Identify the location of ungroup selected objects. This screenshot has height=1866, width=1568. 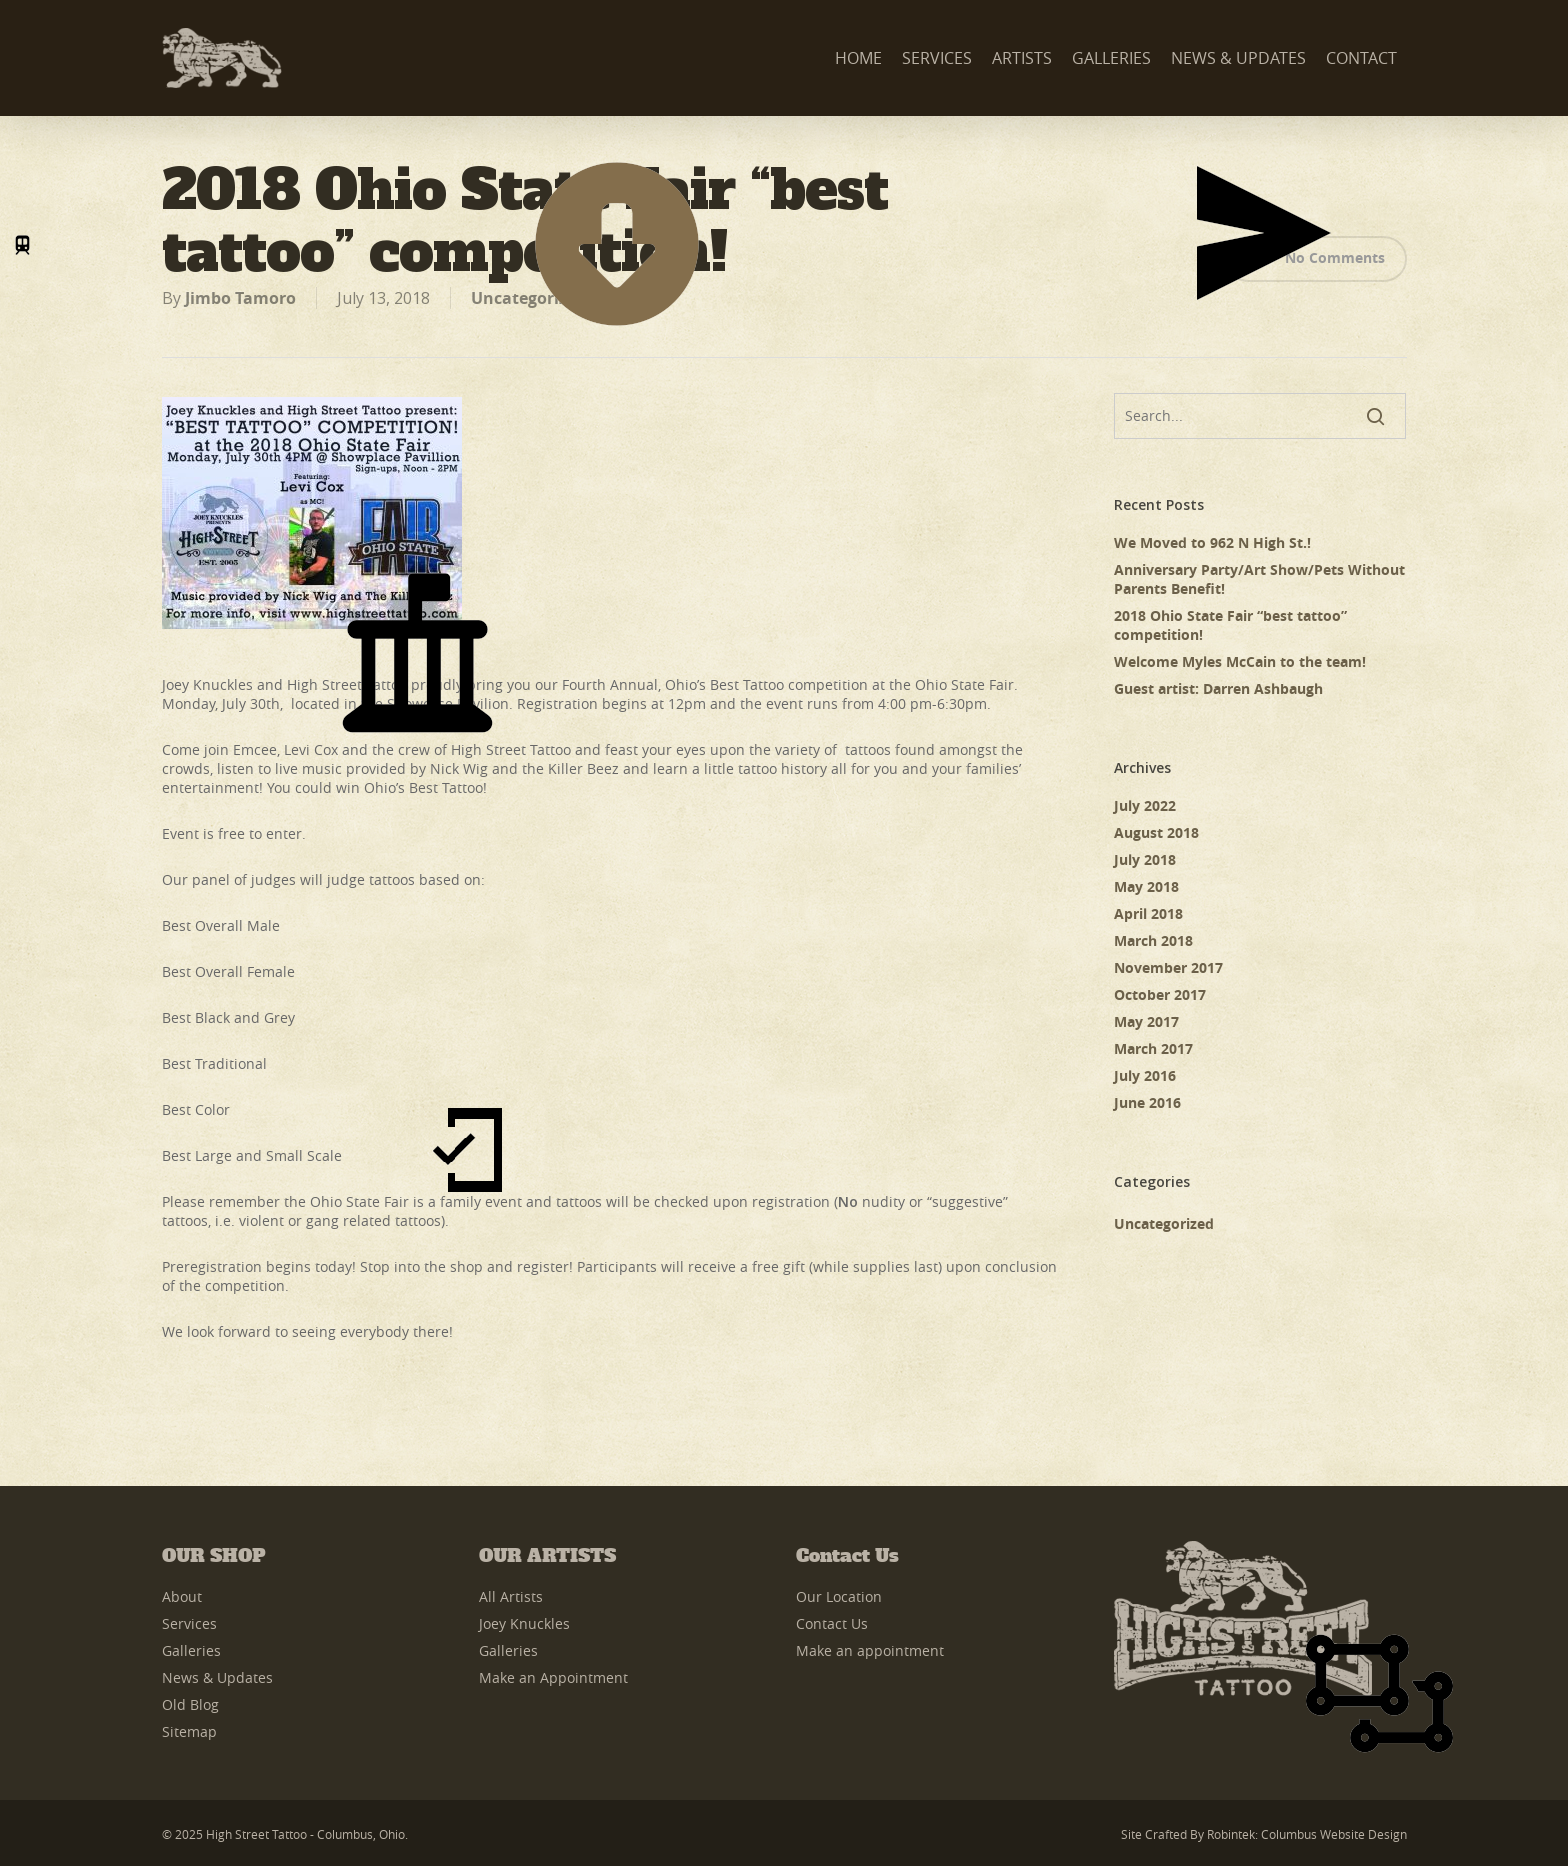
(1379, 1693).